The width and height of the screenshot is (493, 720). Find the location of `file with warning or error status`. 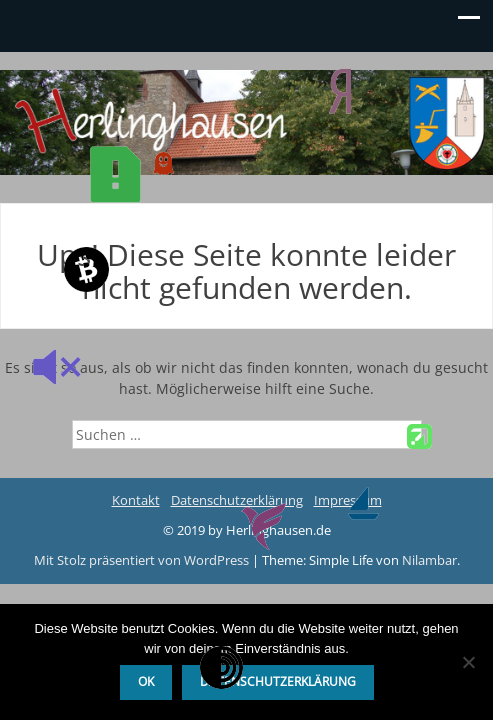

file with warning or error status is located at coordinates (115, 174).